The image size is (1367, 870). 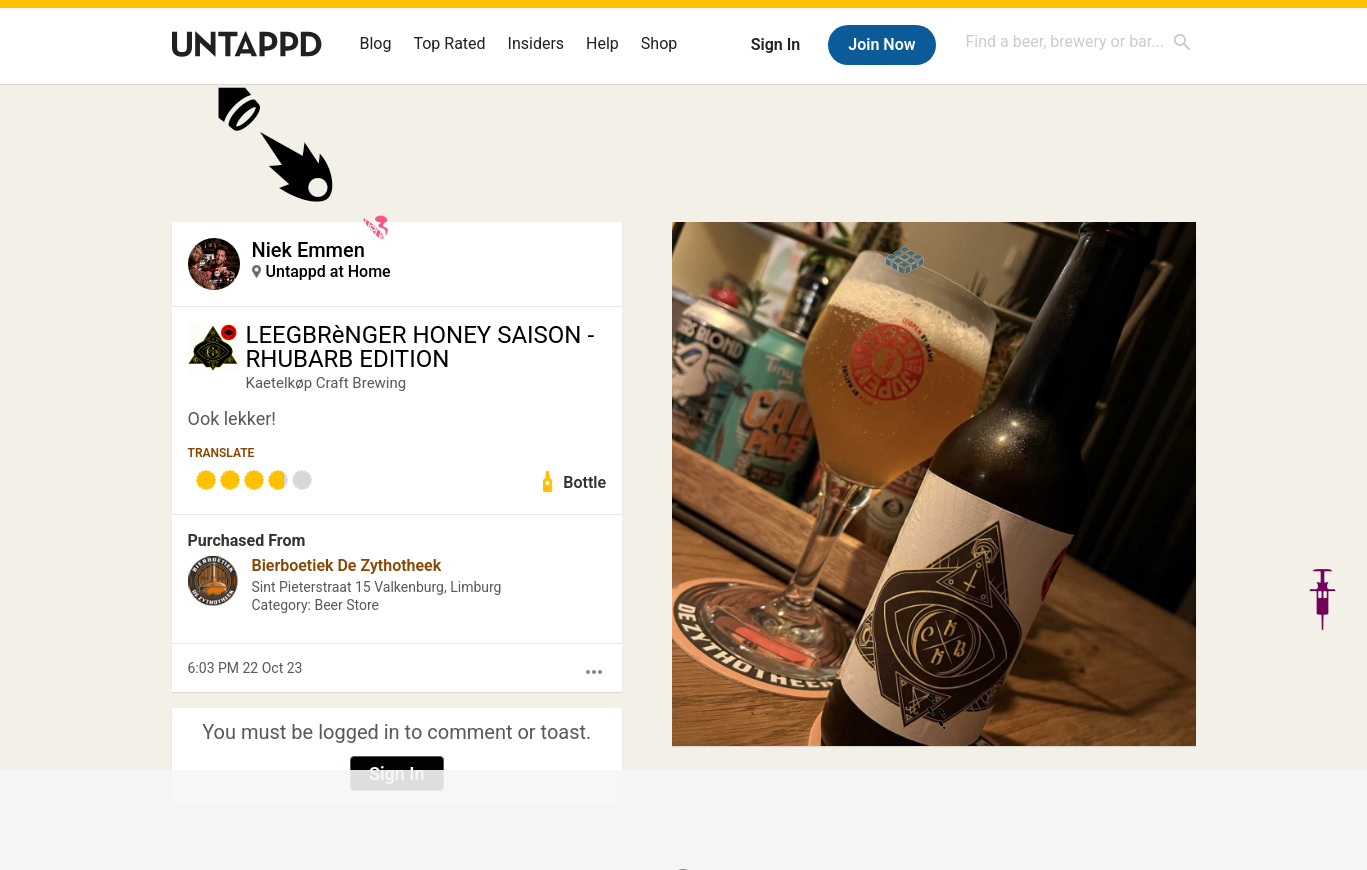 What do you see at coordinates (936, 712) in the screenshot?
I see `track your steps or walking activity` at bounding box center [936, 712].